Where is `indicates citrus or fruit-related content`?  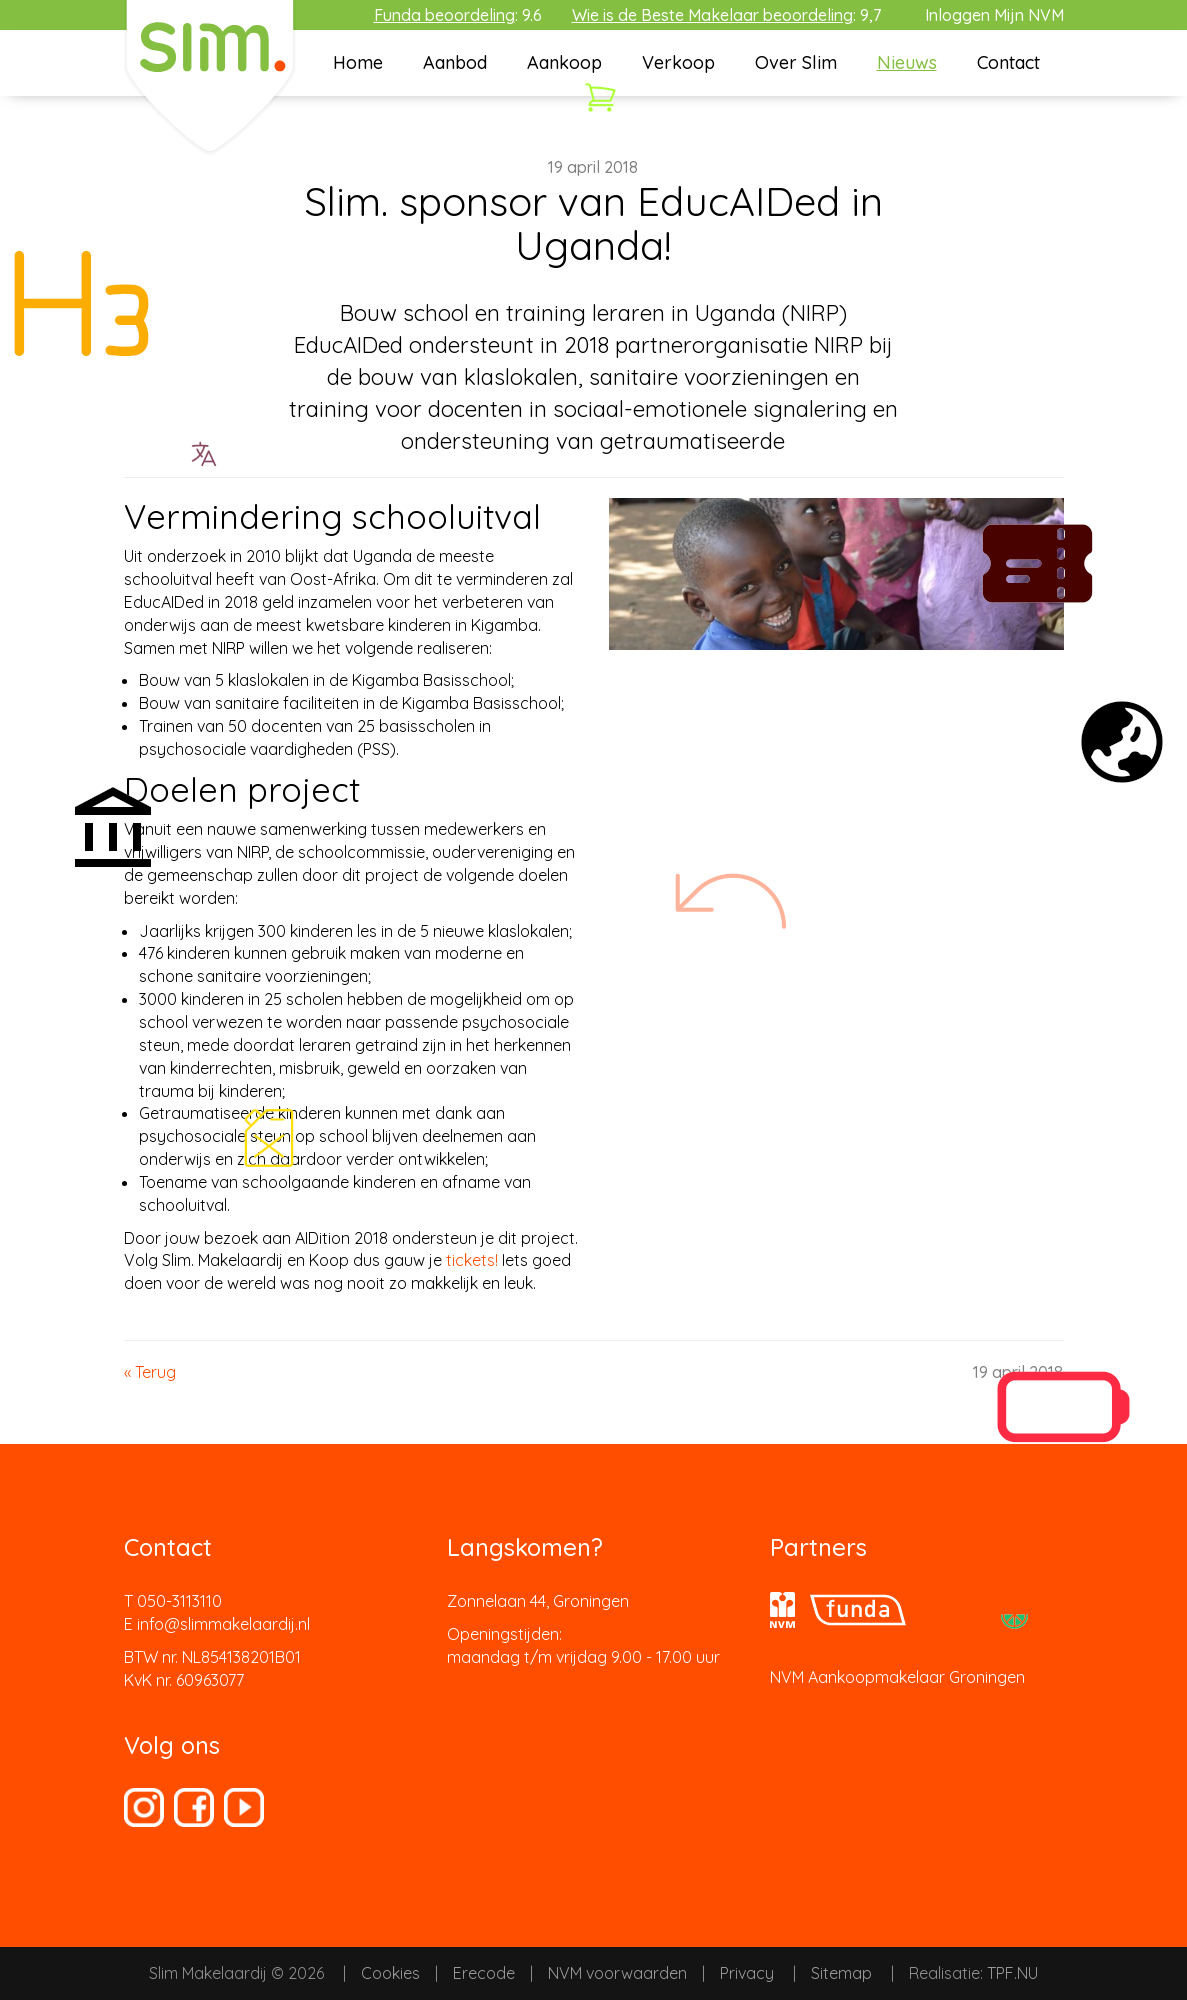 indicates citrus or fruit-related content is located at coordinates (1014, 1619).